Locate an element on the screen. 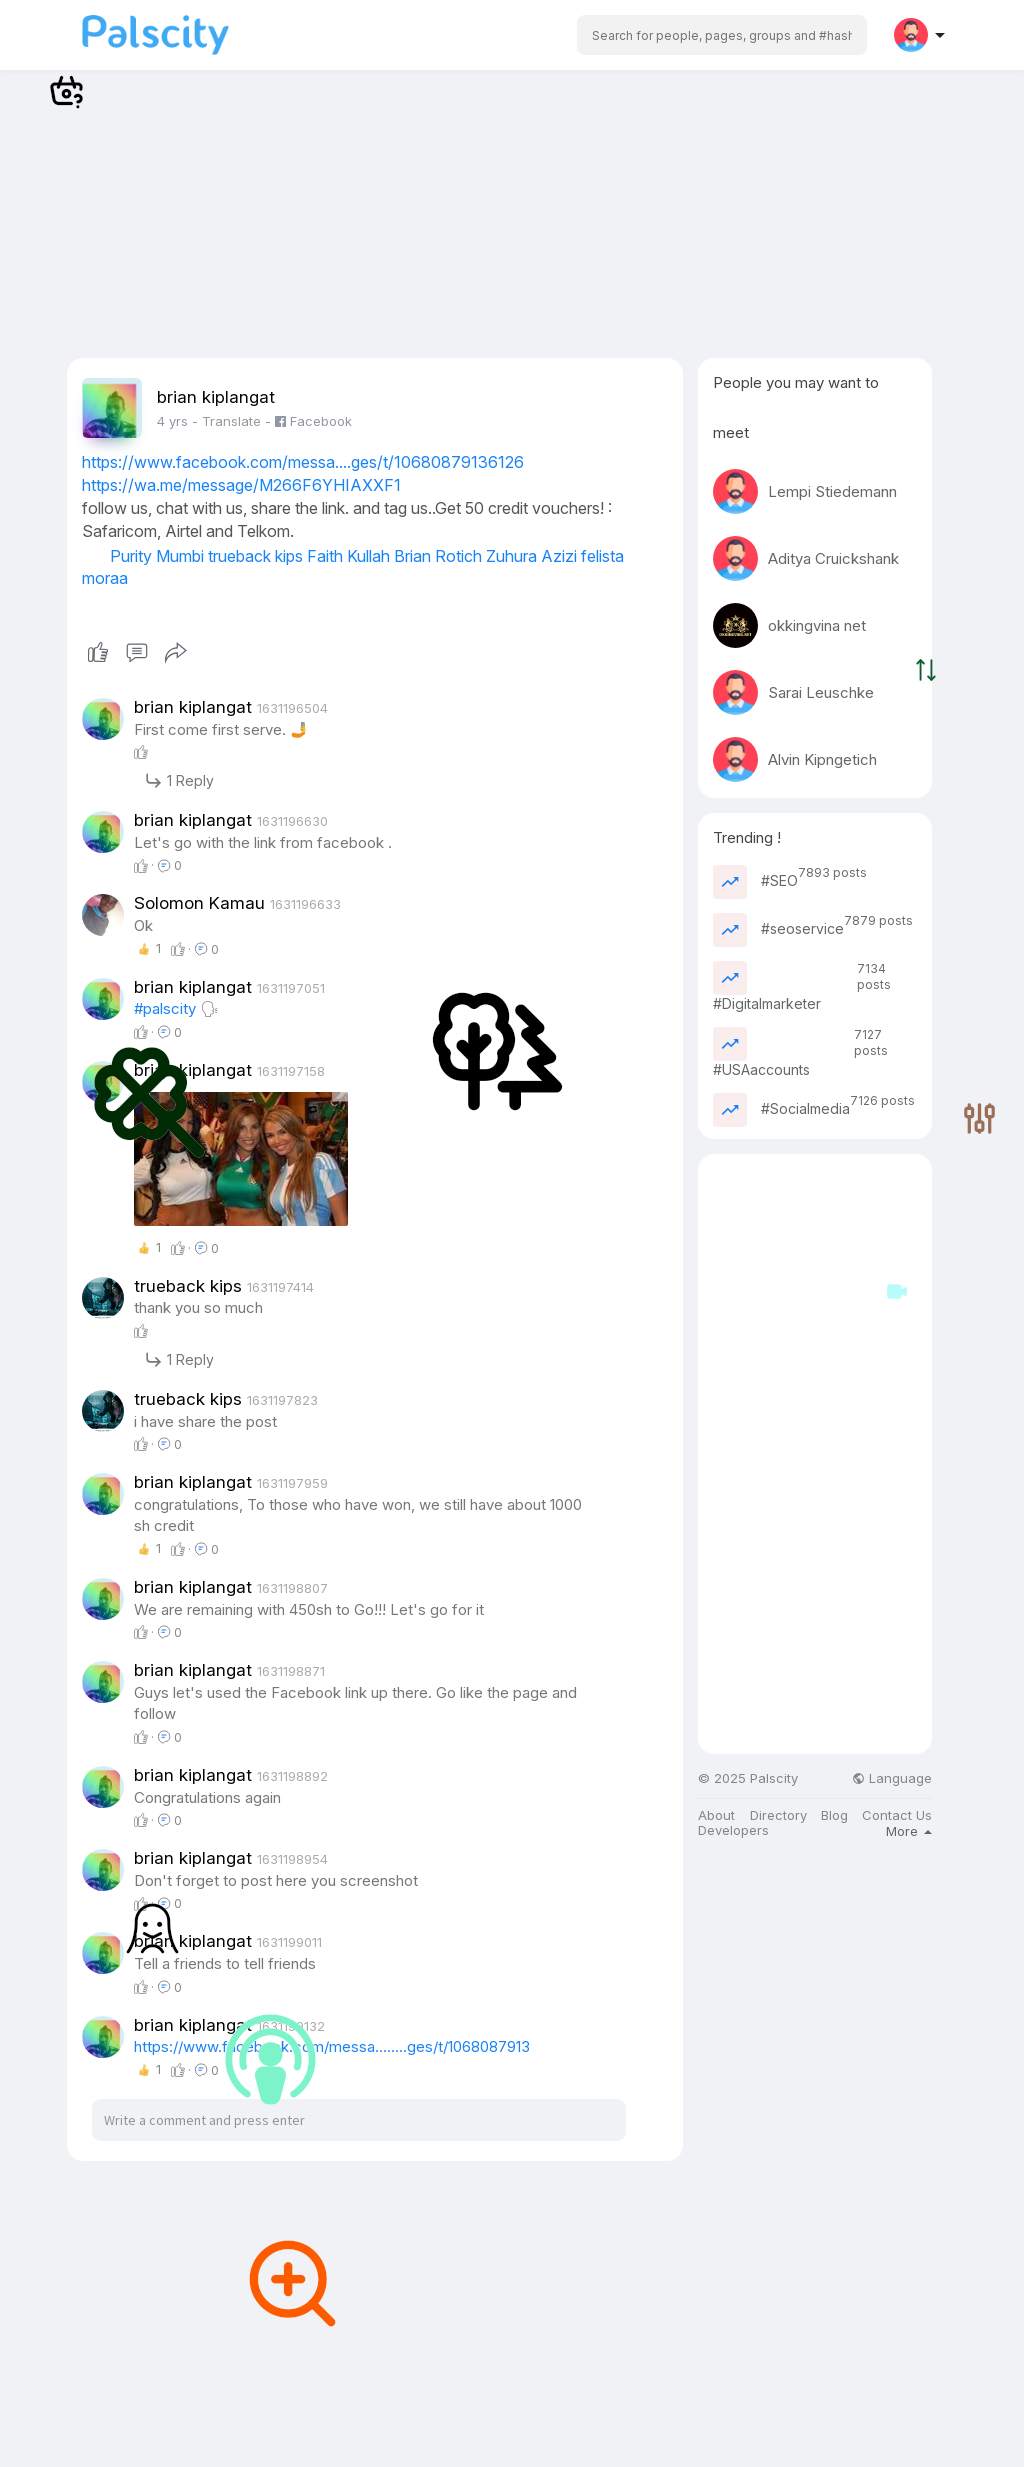 This screenshot has width=1024, height=2467. indicates linux operating system compatibility is located at coordinates (152, 1931).